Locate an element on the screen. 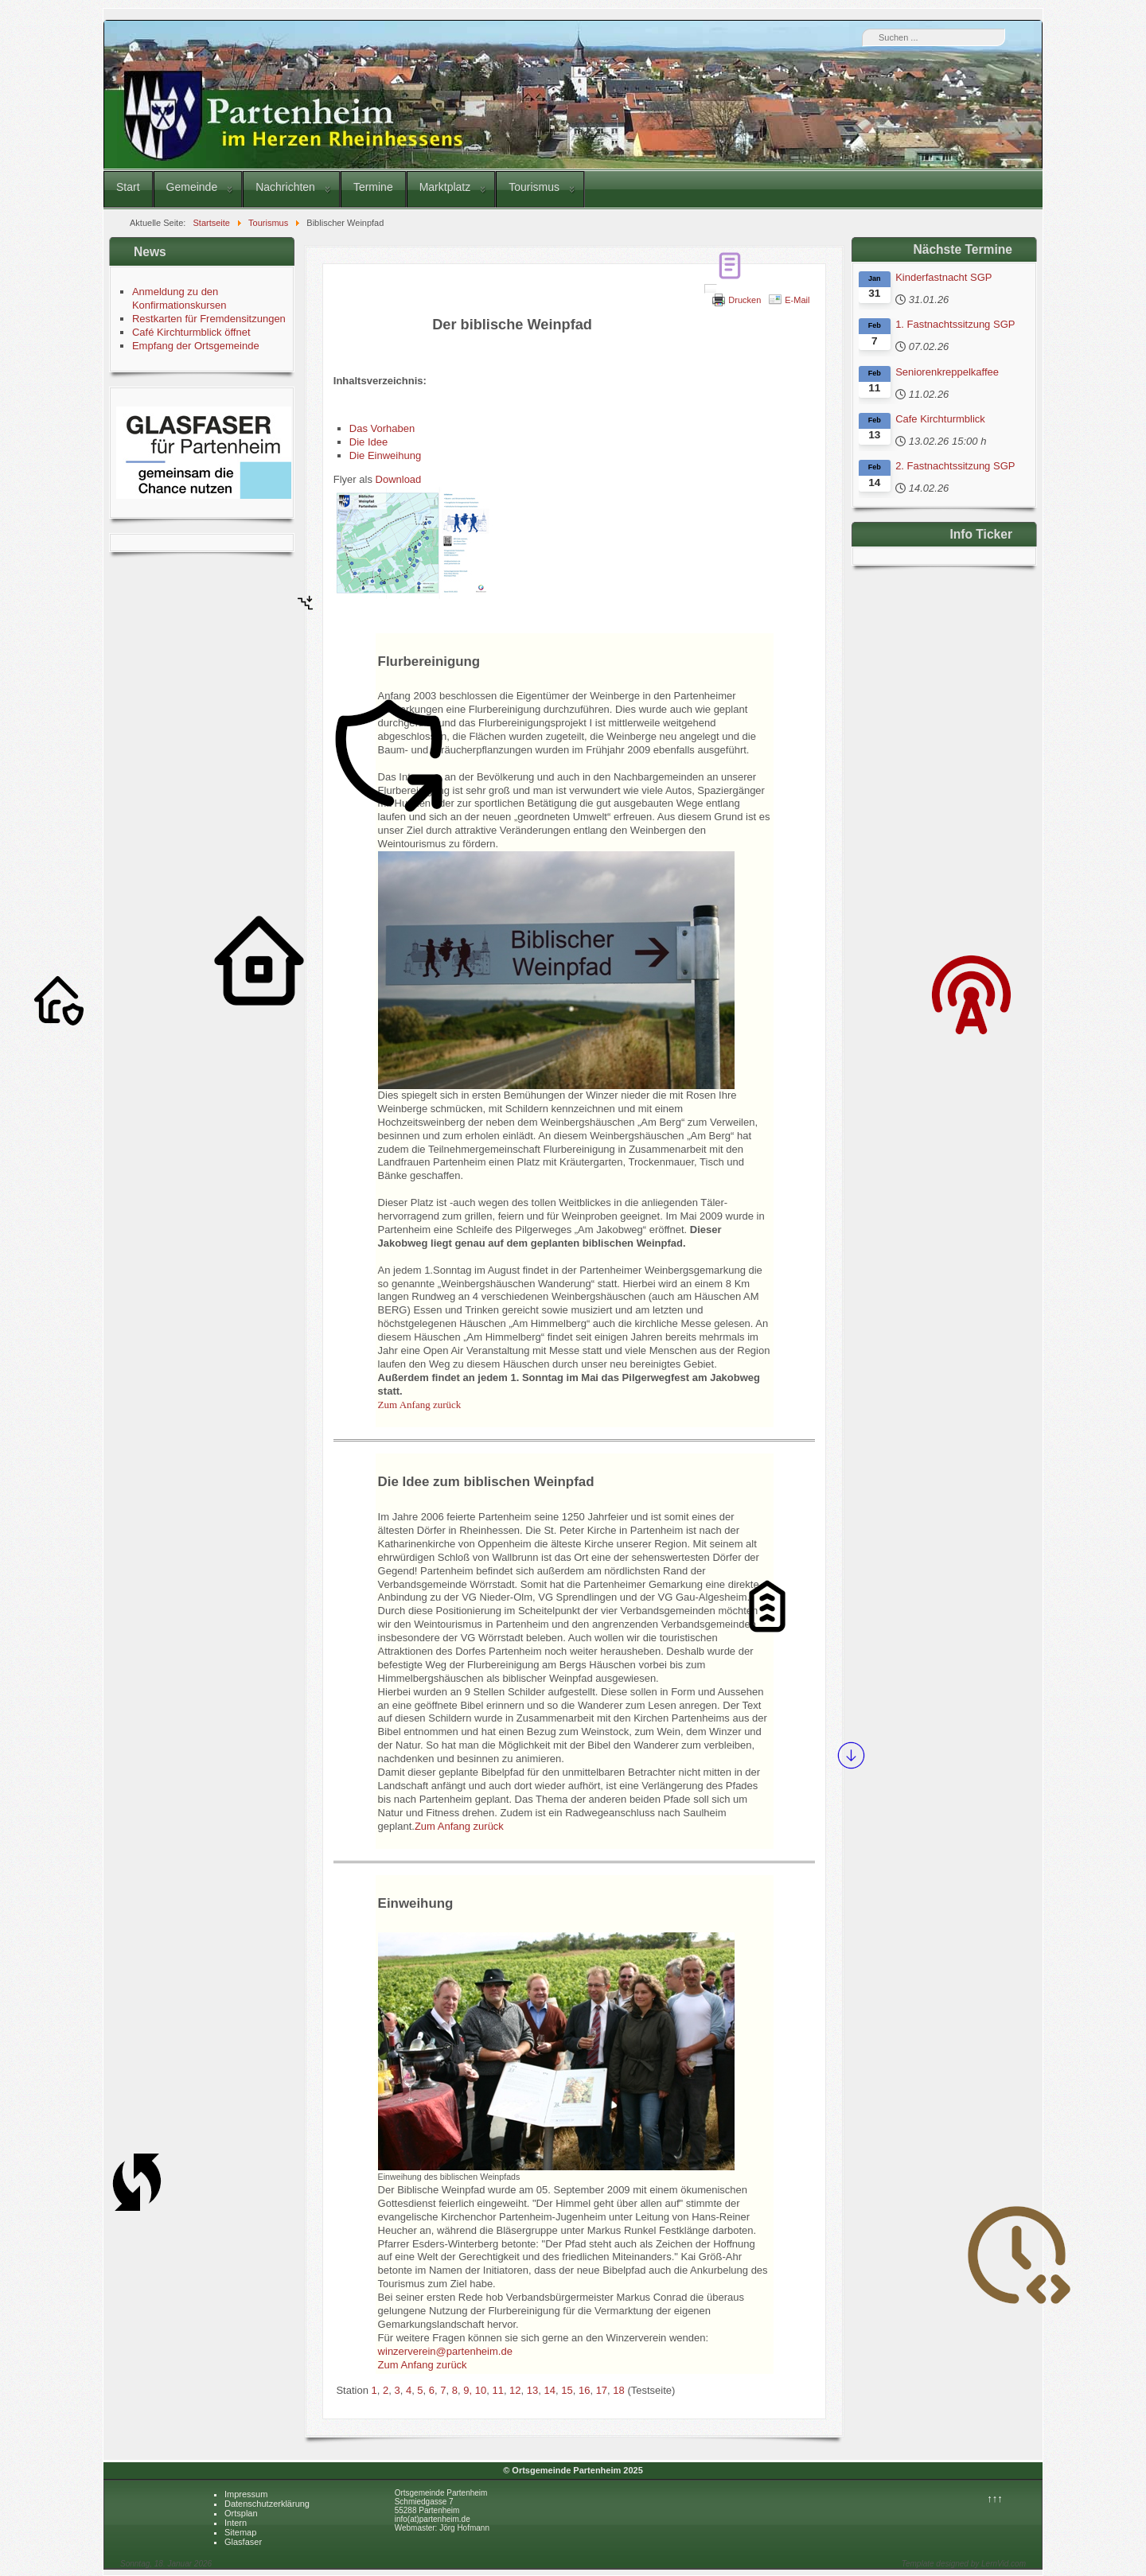 The image size is (1146, 2576). home security settings is located at coordinates (57, 999).